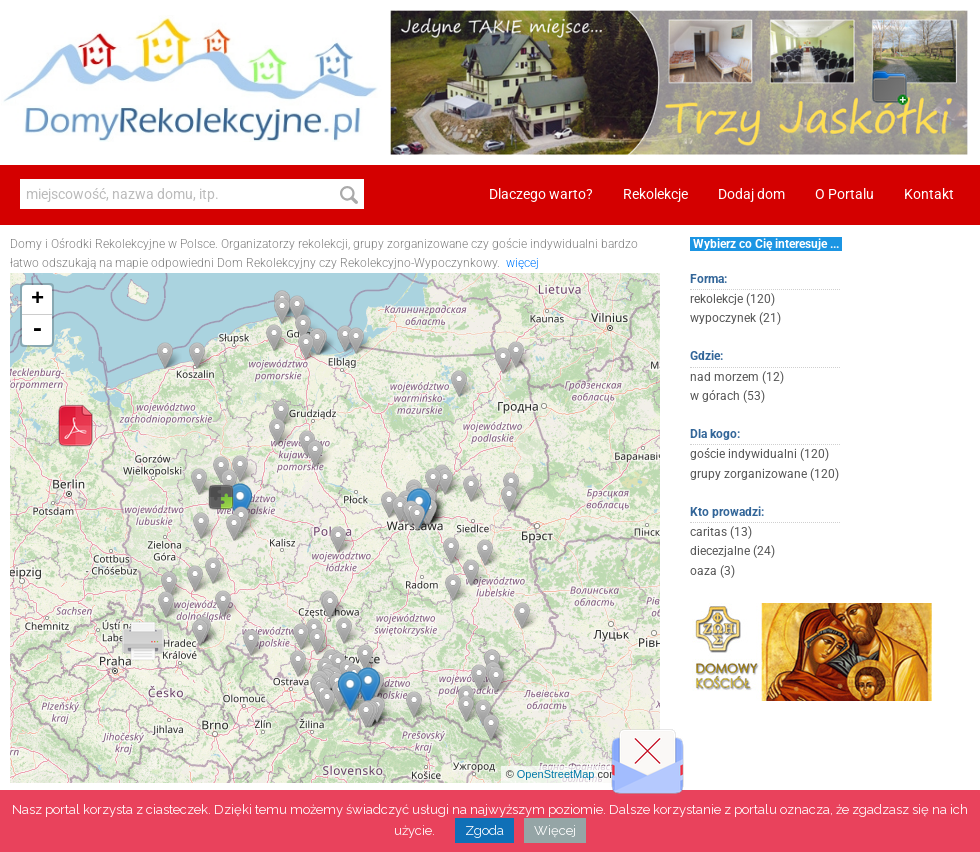  What do you see at coordinates (143, 641) in the screenshot?
I see `print current document or page` at bounding box center [143, 641].